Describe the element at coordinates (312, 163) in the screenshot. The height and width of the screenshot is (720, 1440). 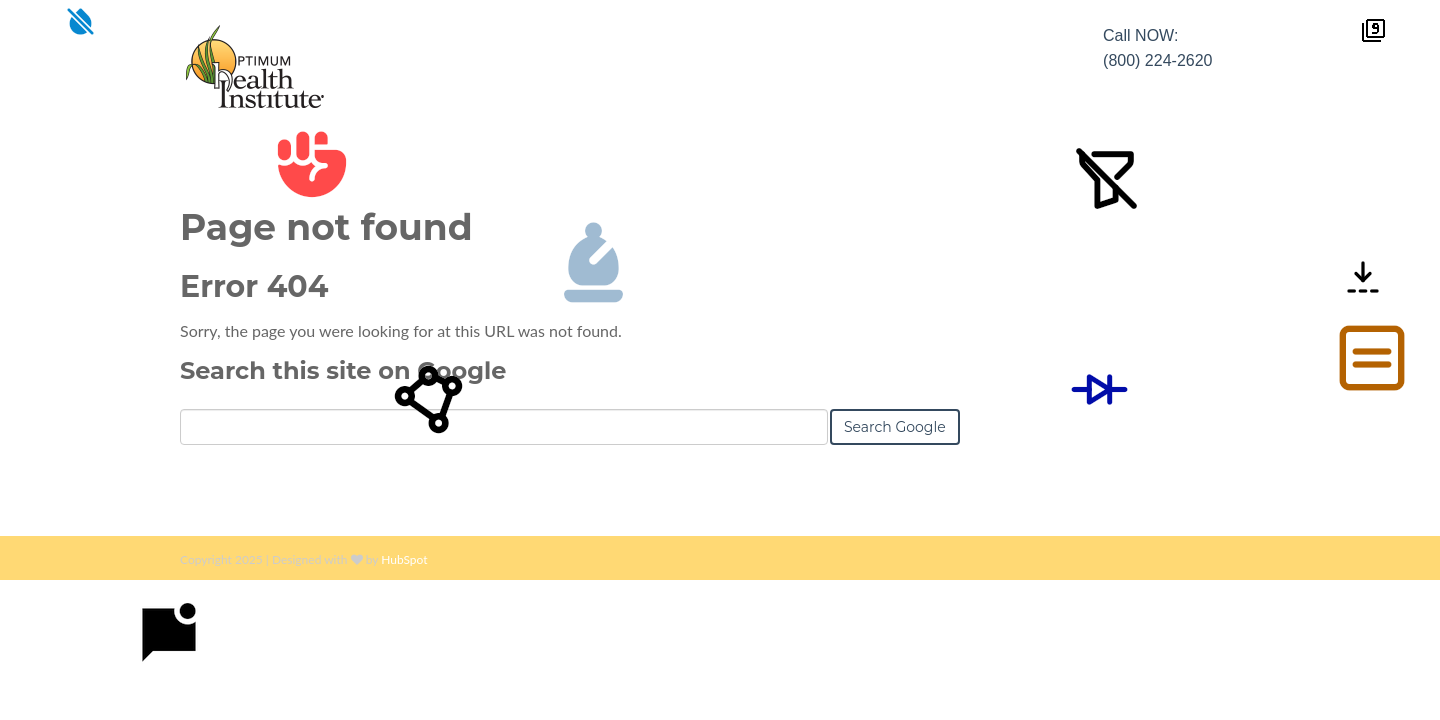
I see `indicates solidarity or support action` at that location.